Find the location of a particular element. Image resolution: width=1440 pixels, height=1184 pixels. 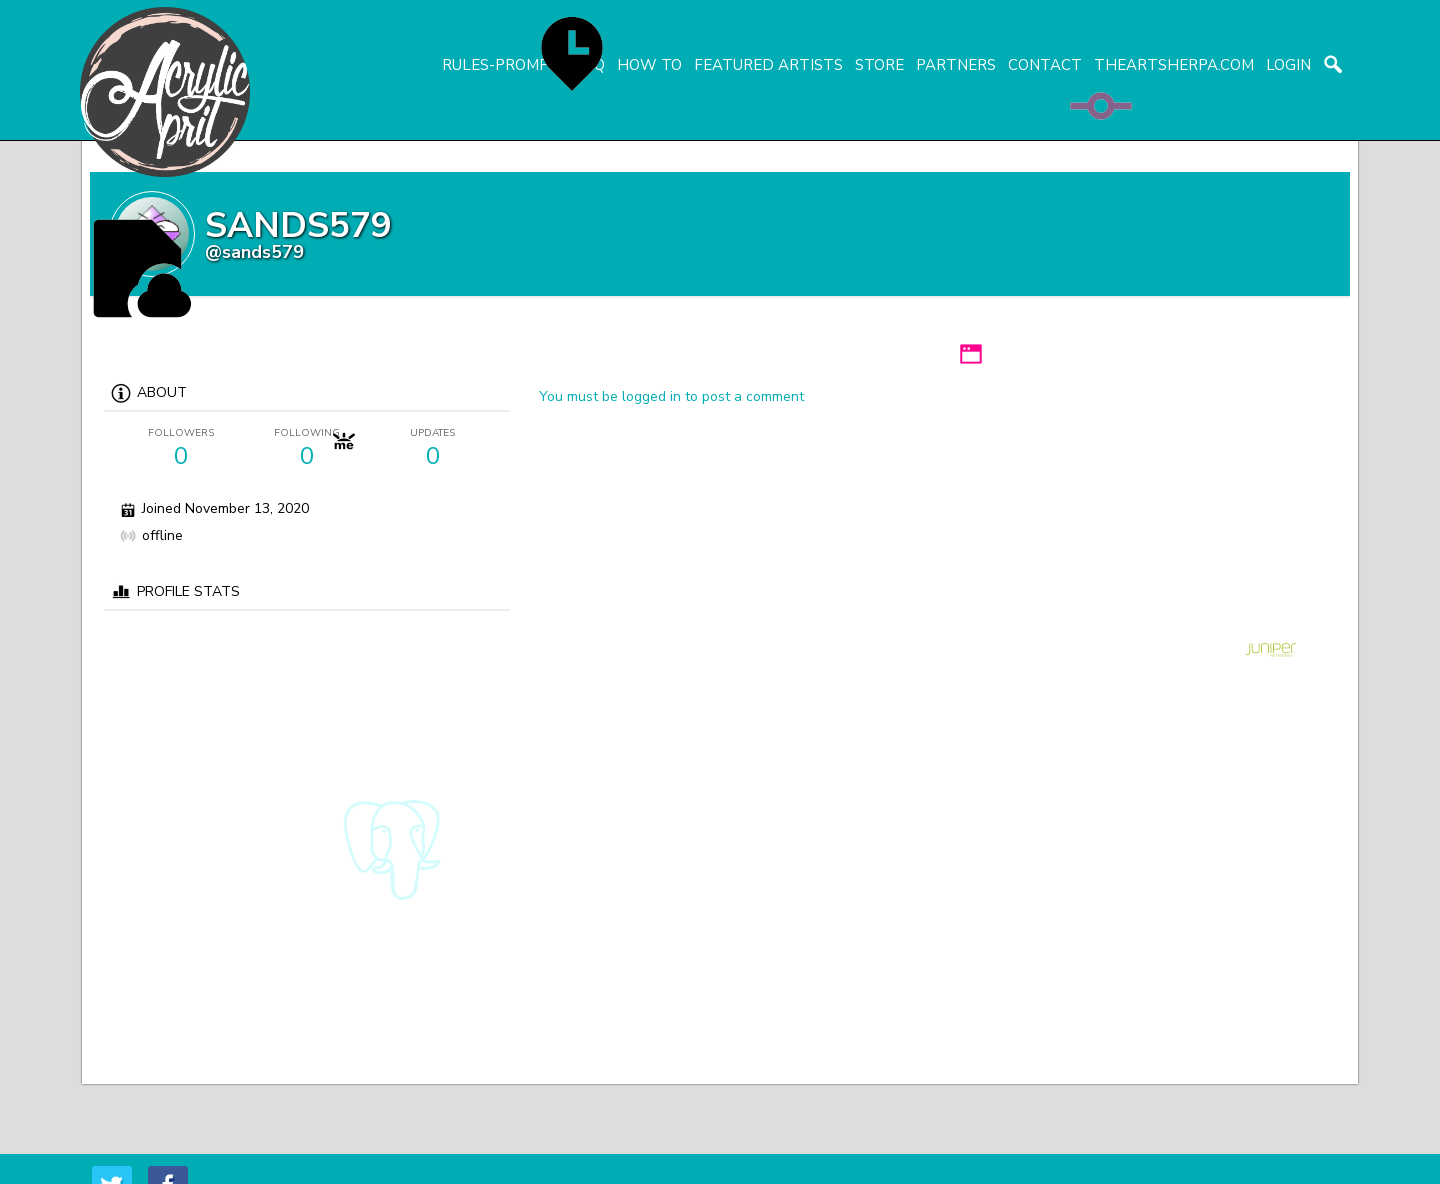

open a new window is located at coordinates (971, 354).